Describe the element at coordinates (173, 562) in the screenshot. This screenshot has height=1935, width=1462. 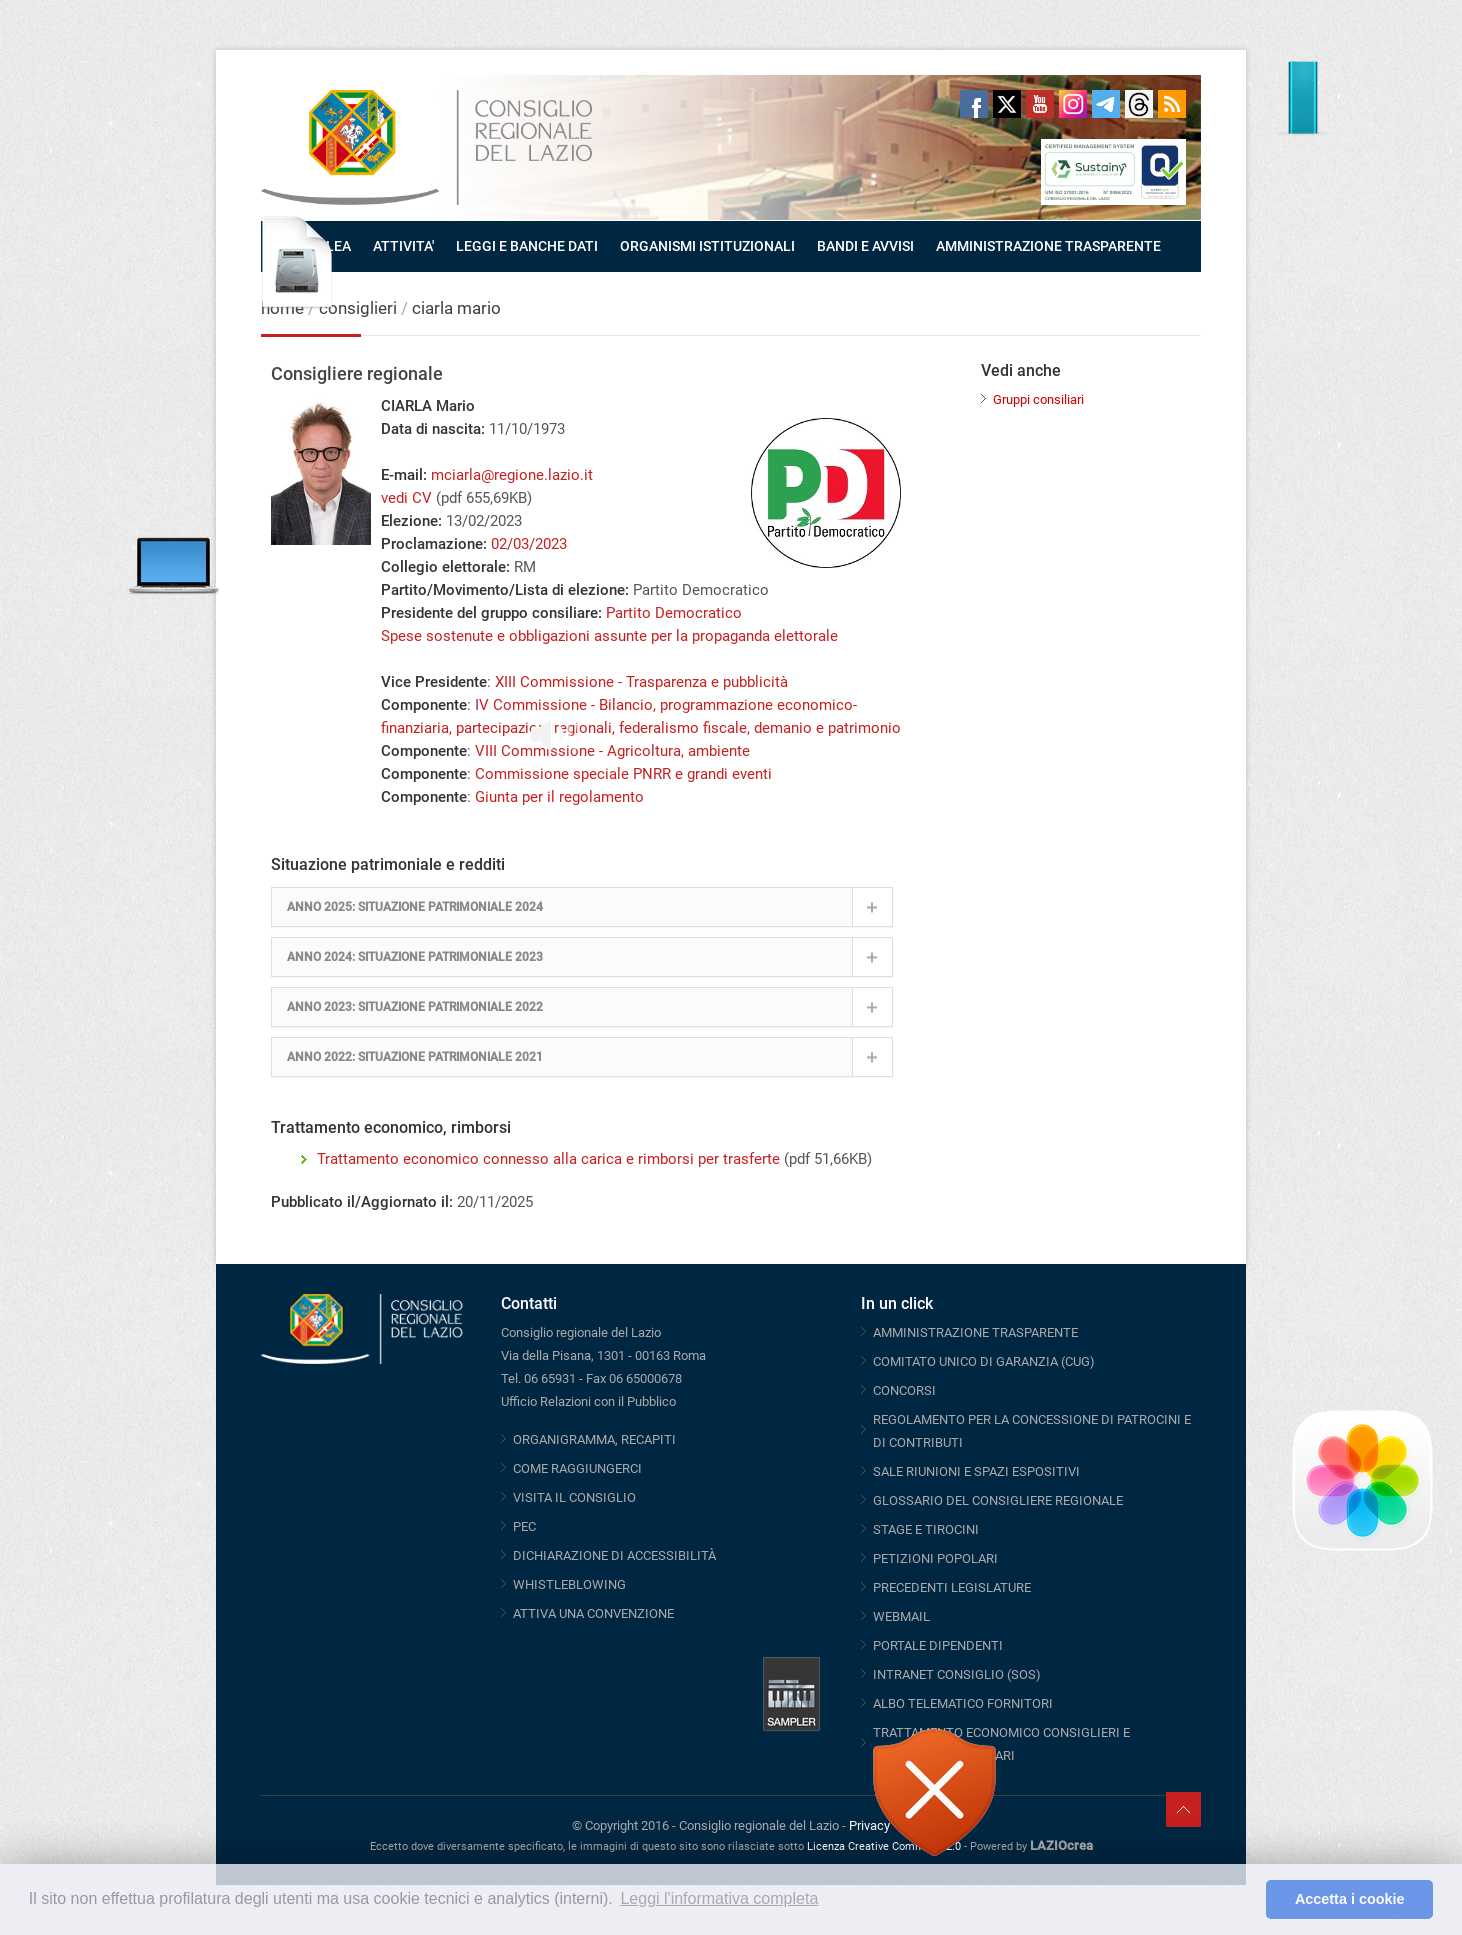
I see `represents this macbook pro device in system settings` at that location.